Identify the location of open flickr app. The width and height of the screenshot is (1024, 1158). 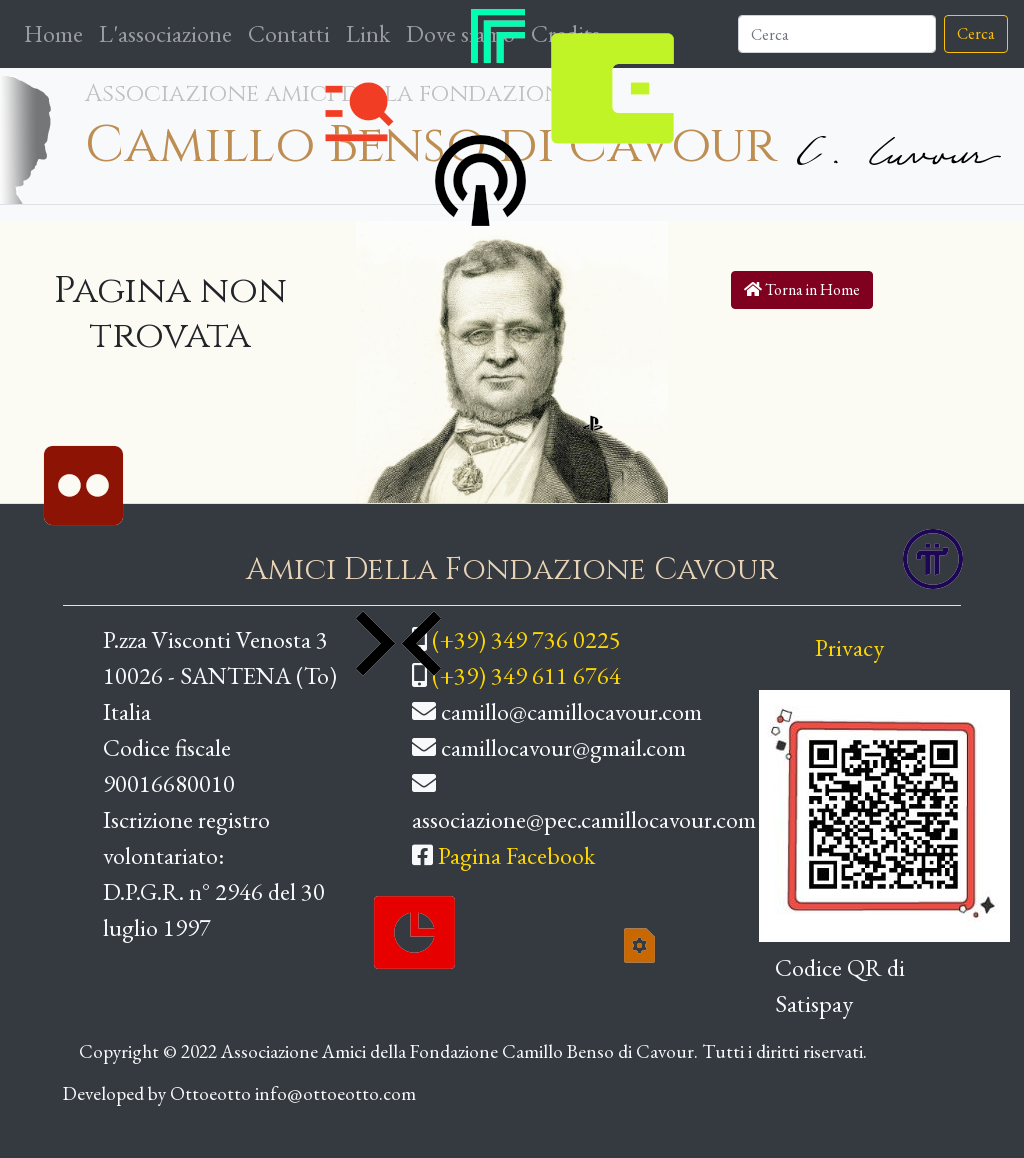
(83, 485).